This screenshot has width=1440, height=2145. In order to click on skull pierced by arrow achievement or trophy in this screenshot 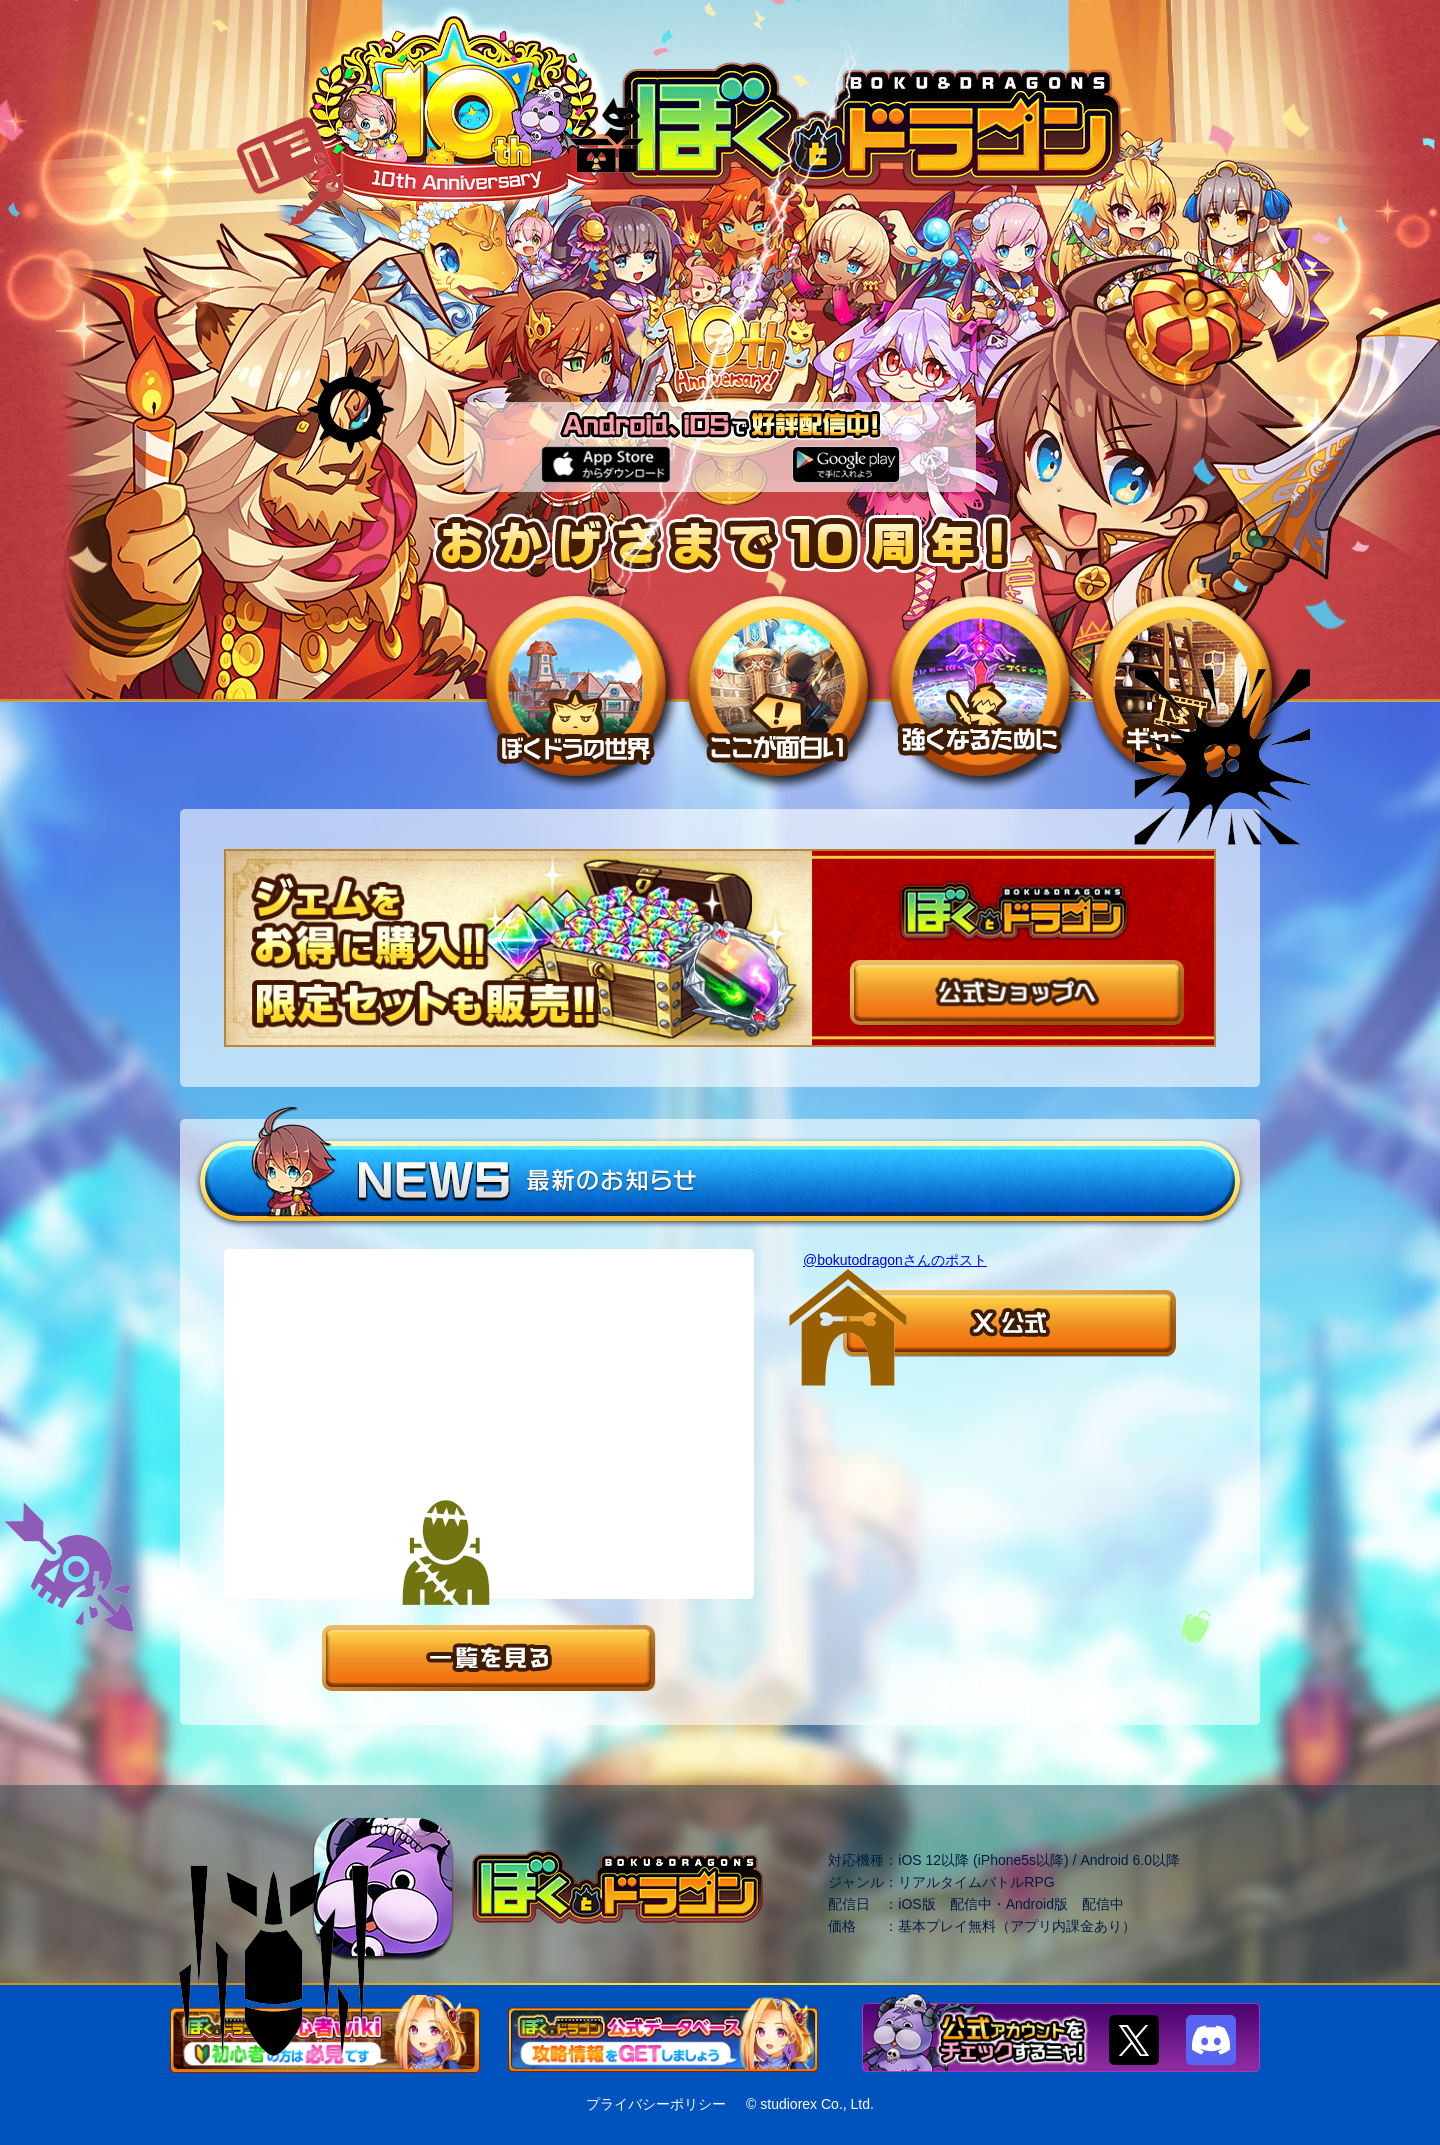, I will do `click(69, 1566)`.